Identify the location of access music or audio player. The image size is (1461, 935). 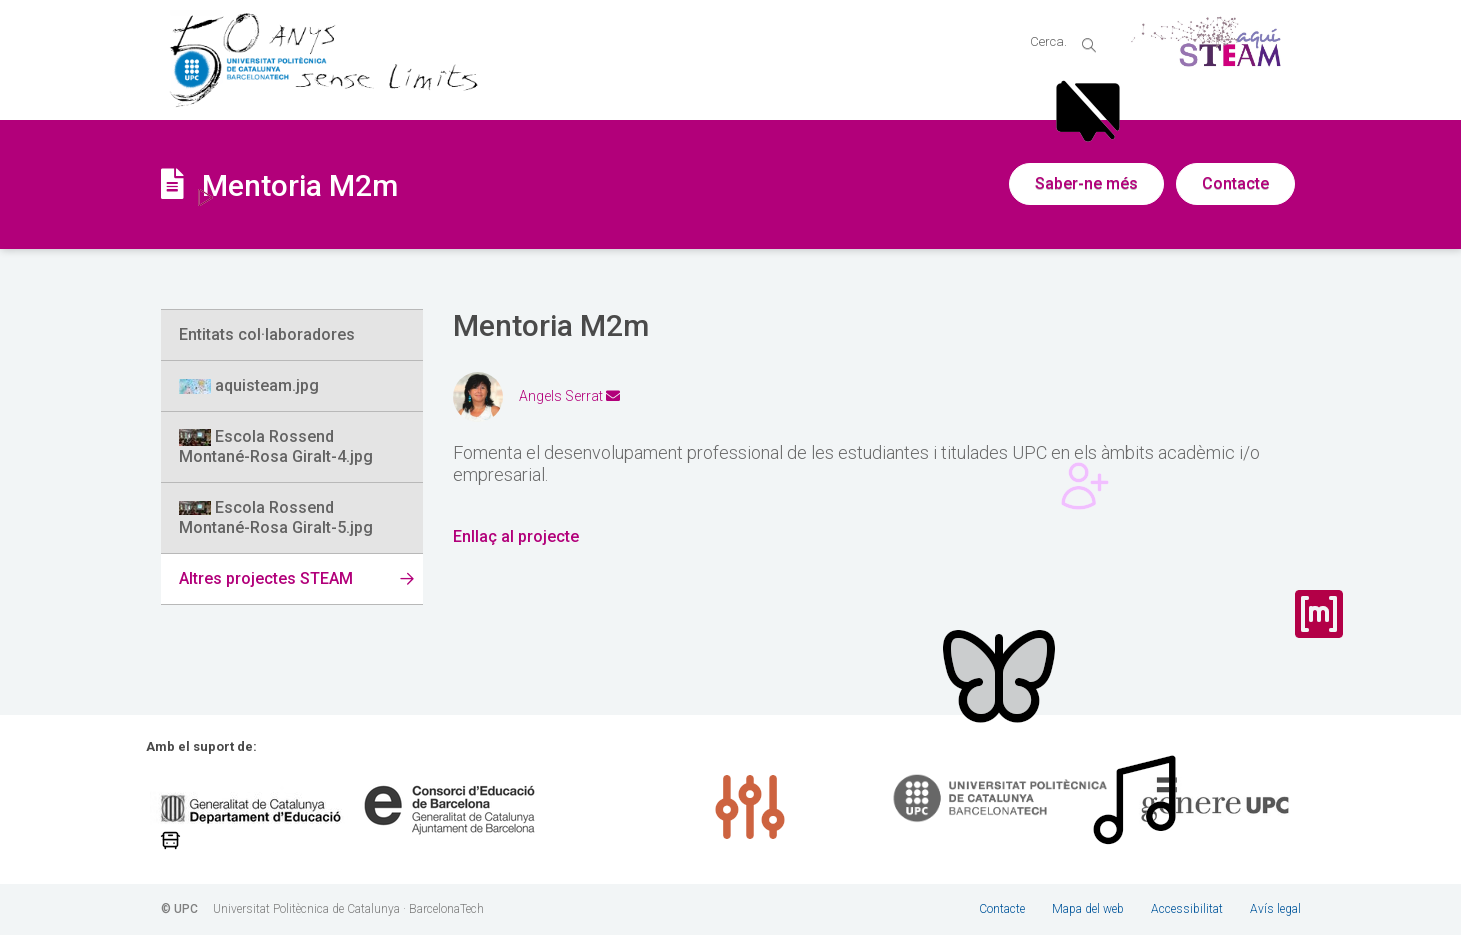
(1139, 801).